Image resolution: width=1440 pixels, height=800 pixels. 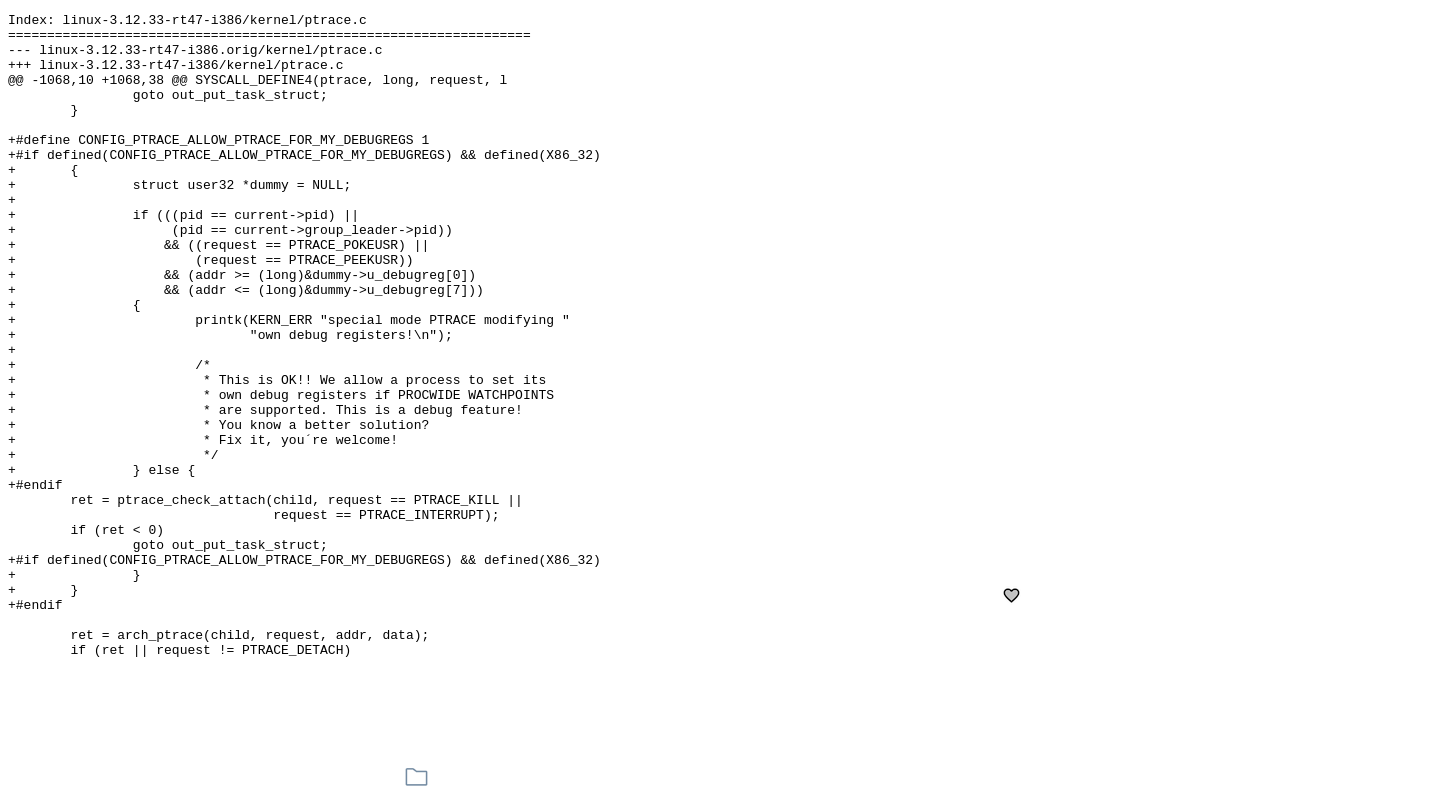 What do you see at coordinates (1011, 595) in the screenshot?
I see `add to favorites` at bounding box center [1011, 595].